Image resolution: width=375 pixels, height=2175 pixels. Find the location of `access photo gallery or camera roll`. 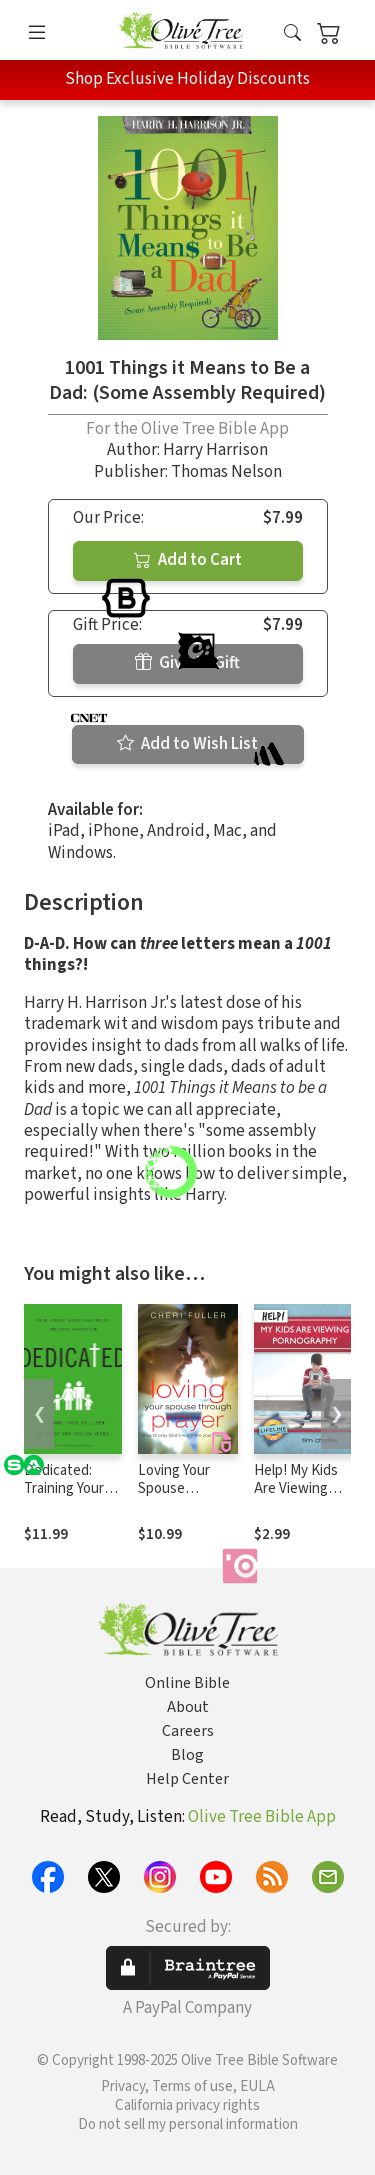

access photo gallery or camera roll is located at coordinates (240, 1566).